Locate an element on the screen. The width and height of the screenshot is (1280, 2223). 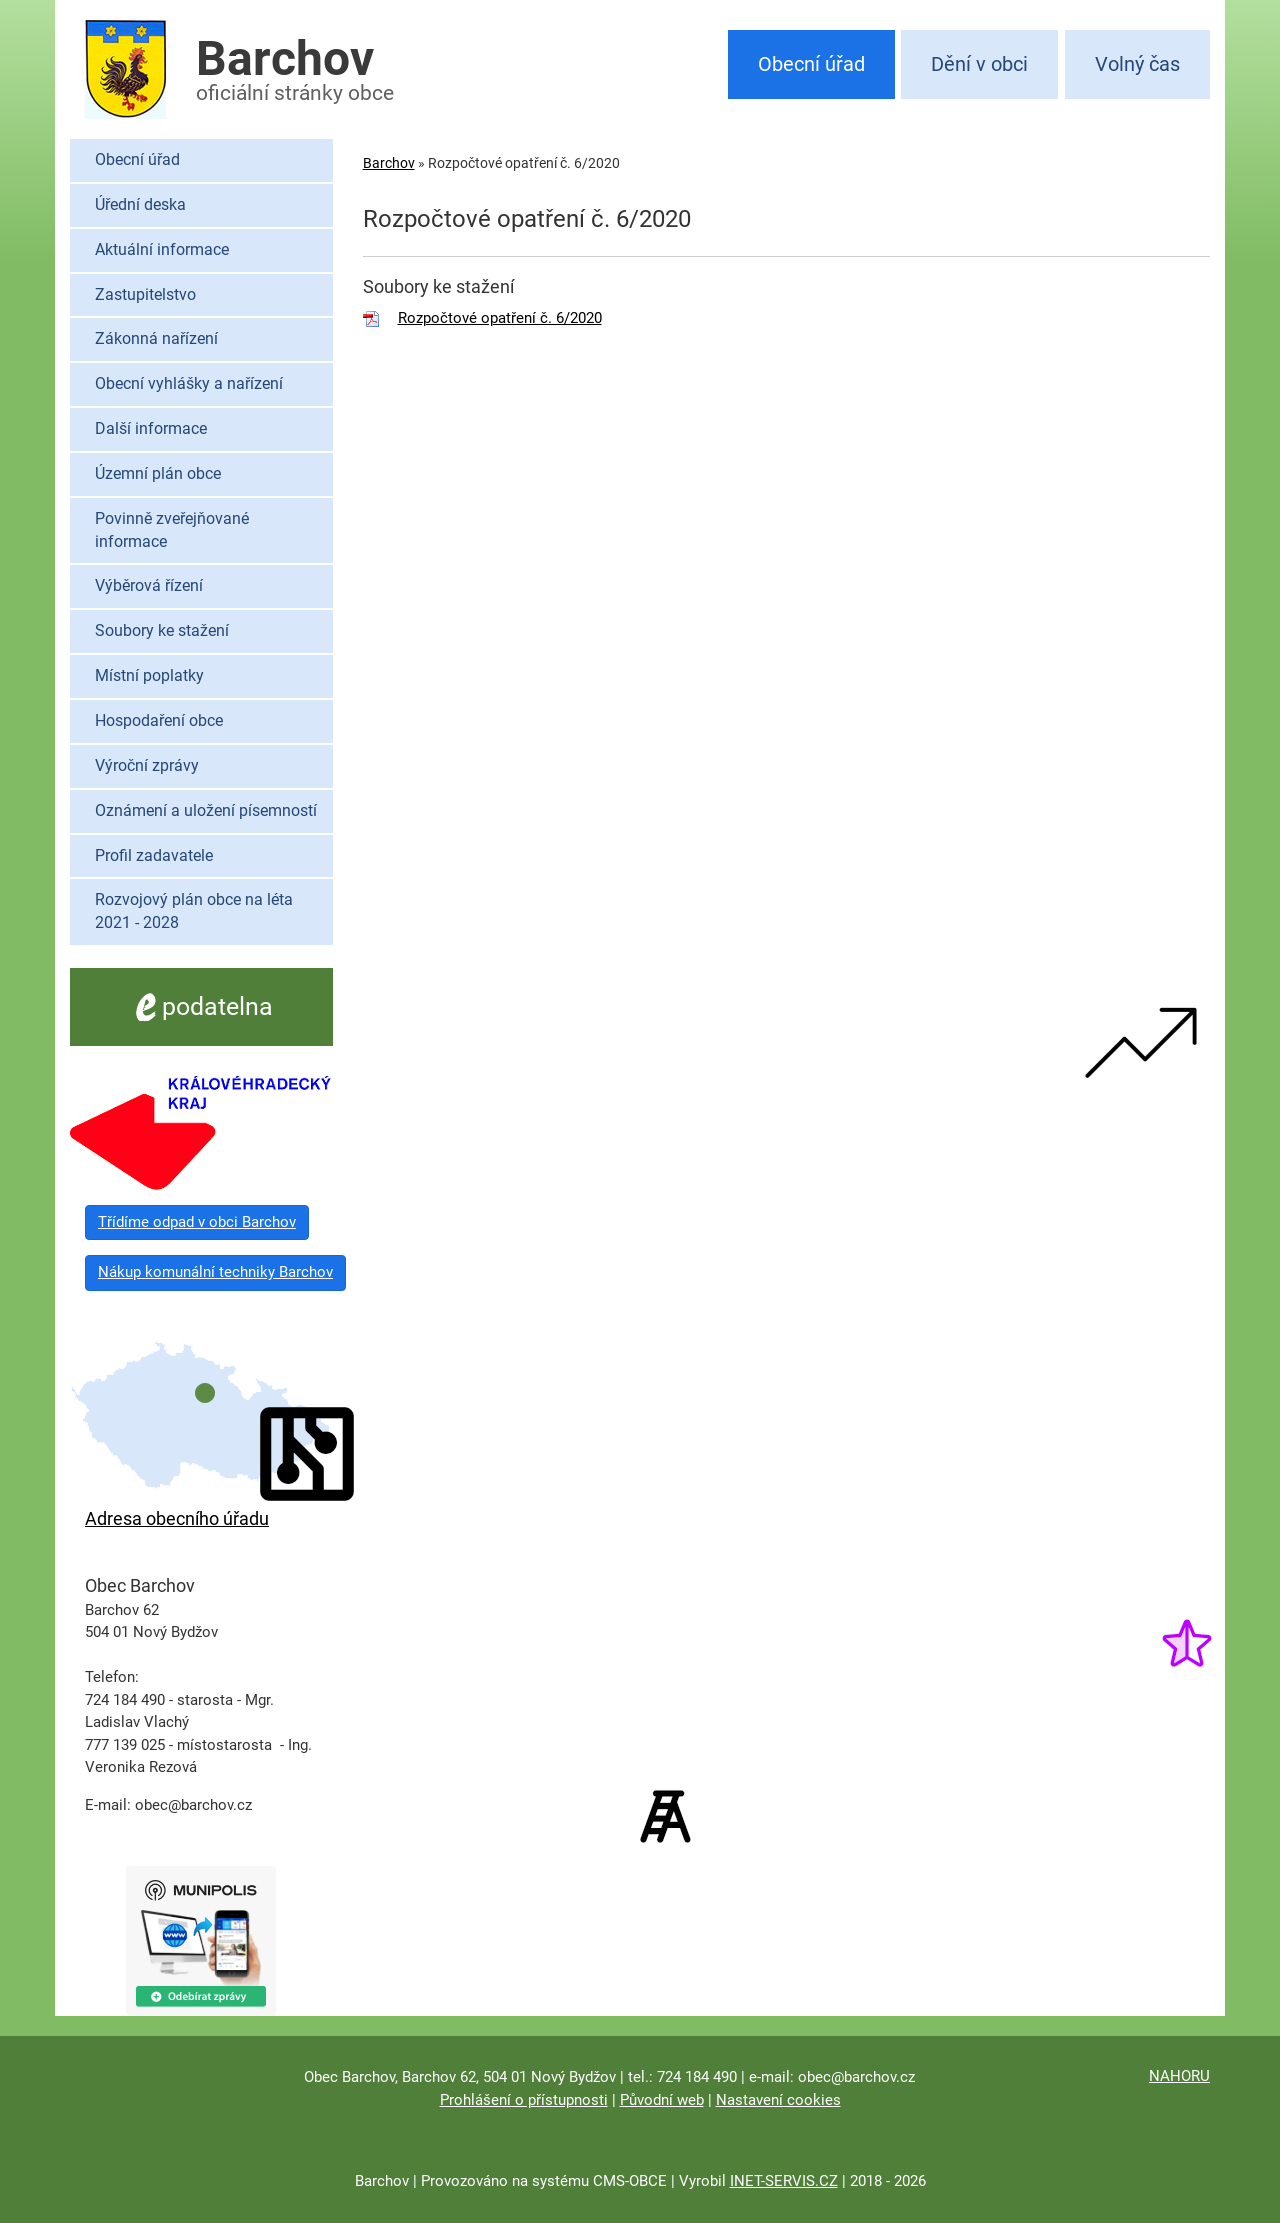
view trending or popular content is located at coordinates (1141, 1047).